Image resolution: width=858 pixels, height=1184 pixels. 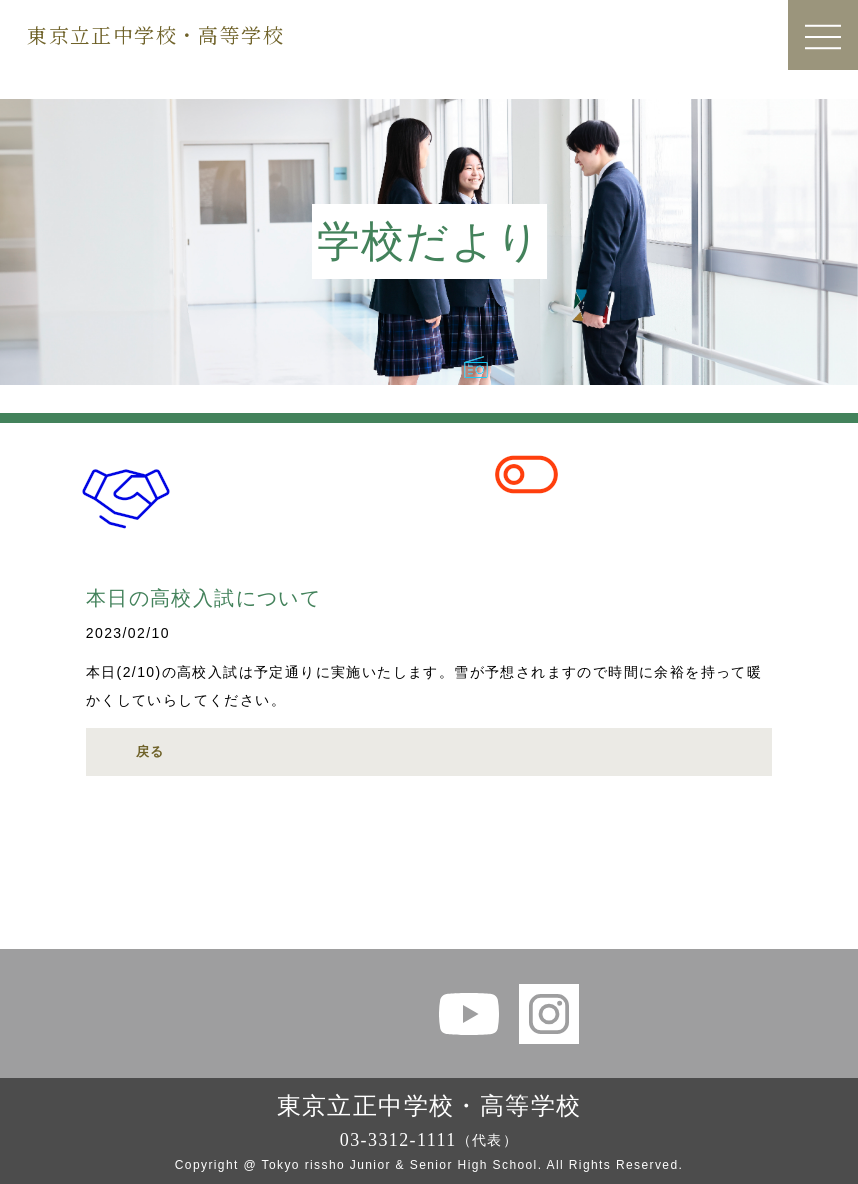 What do you see at coordinates (476, 369) in the screenshot?
I see `open radio or audio streaming` at bounding box center [476, 369].